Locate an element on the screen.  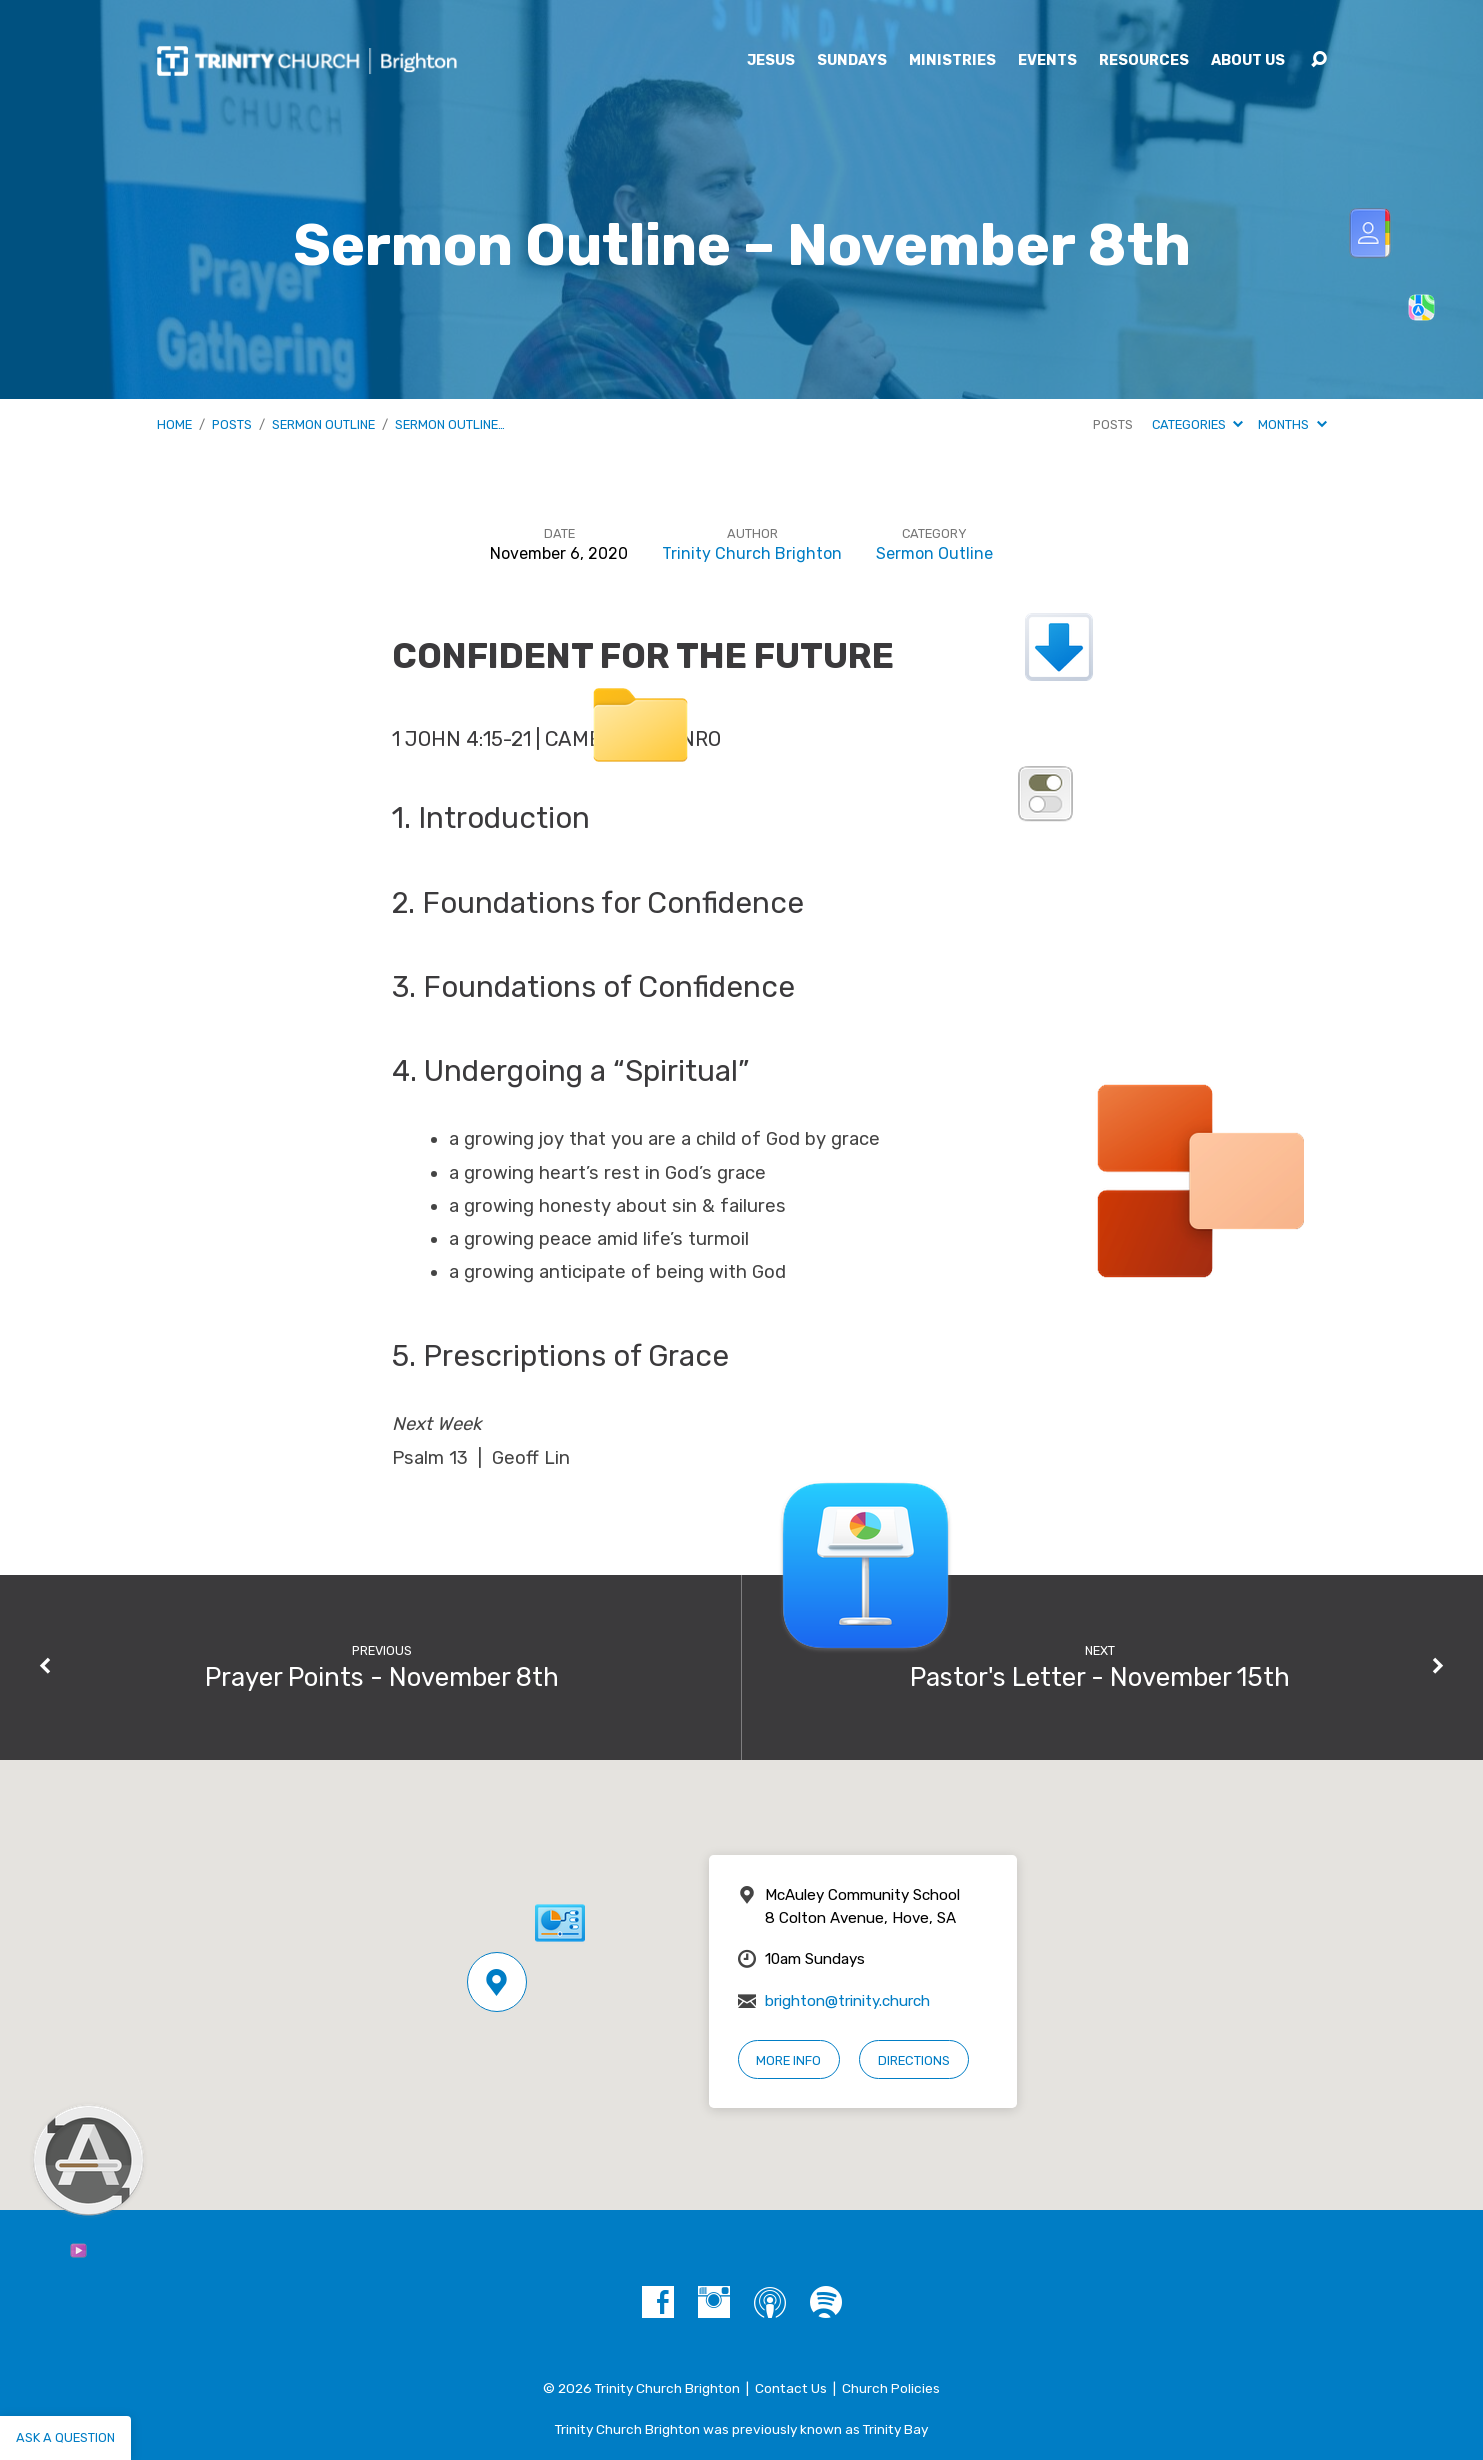
open the contacts app is located at coordinates (1370, 233).